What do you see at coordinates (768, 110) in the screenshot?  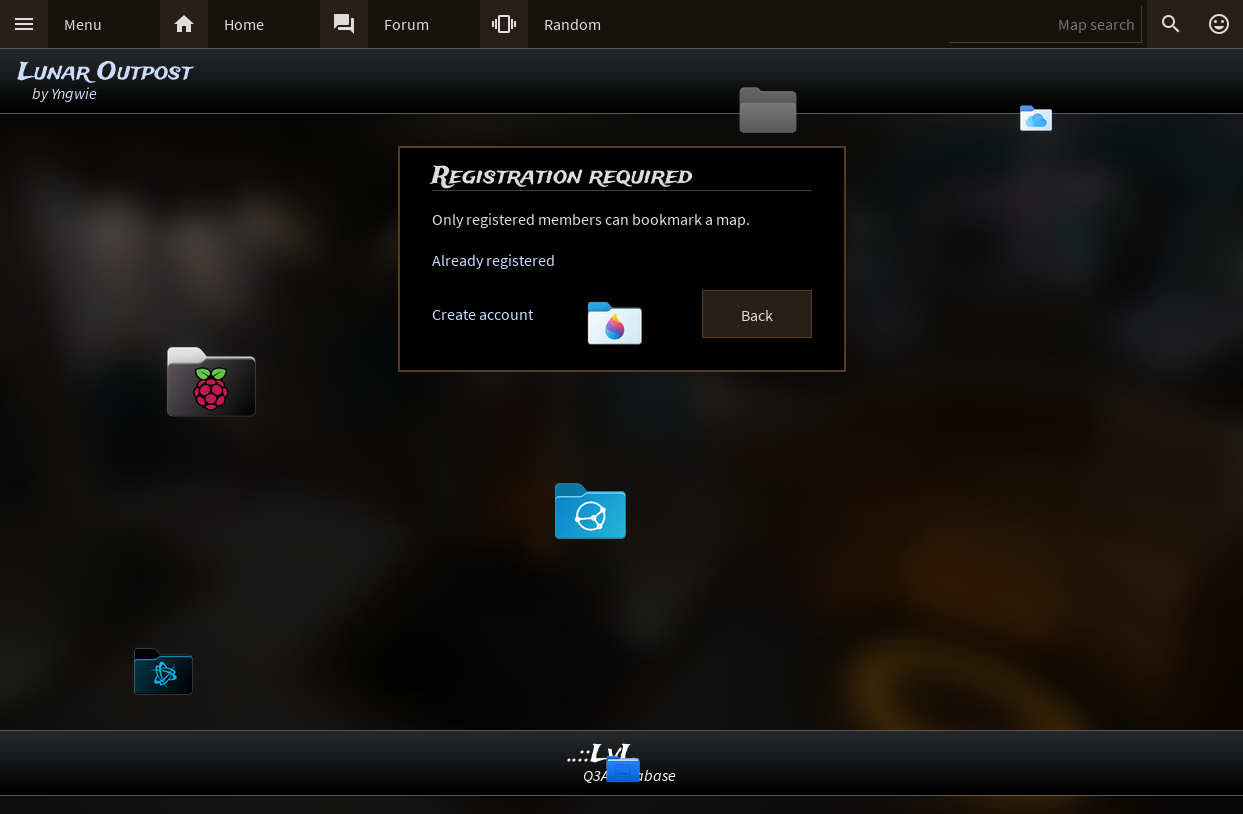 I see `open folder containing files or documents` at bounding box center [768, 110].